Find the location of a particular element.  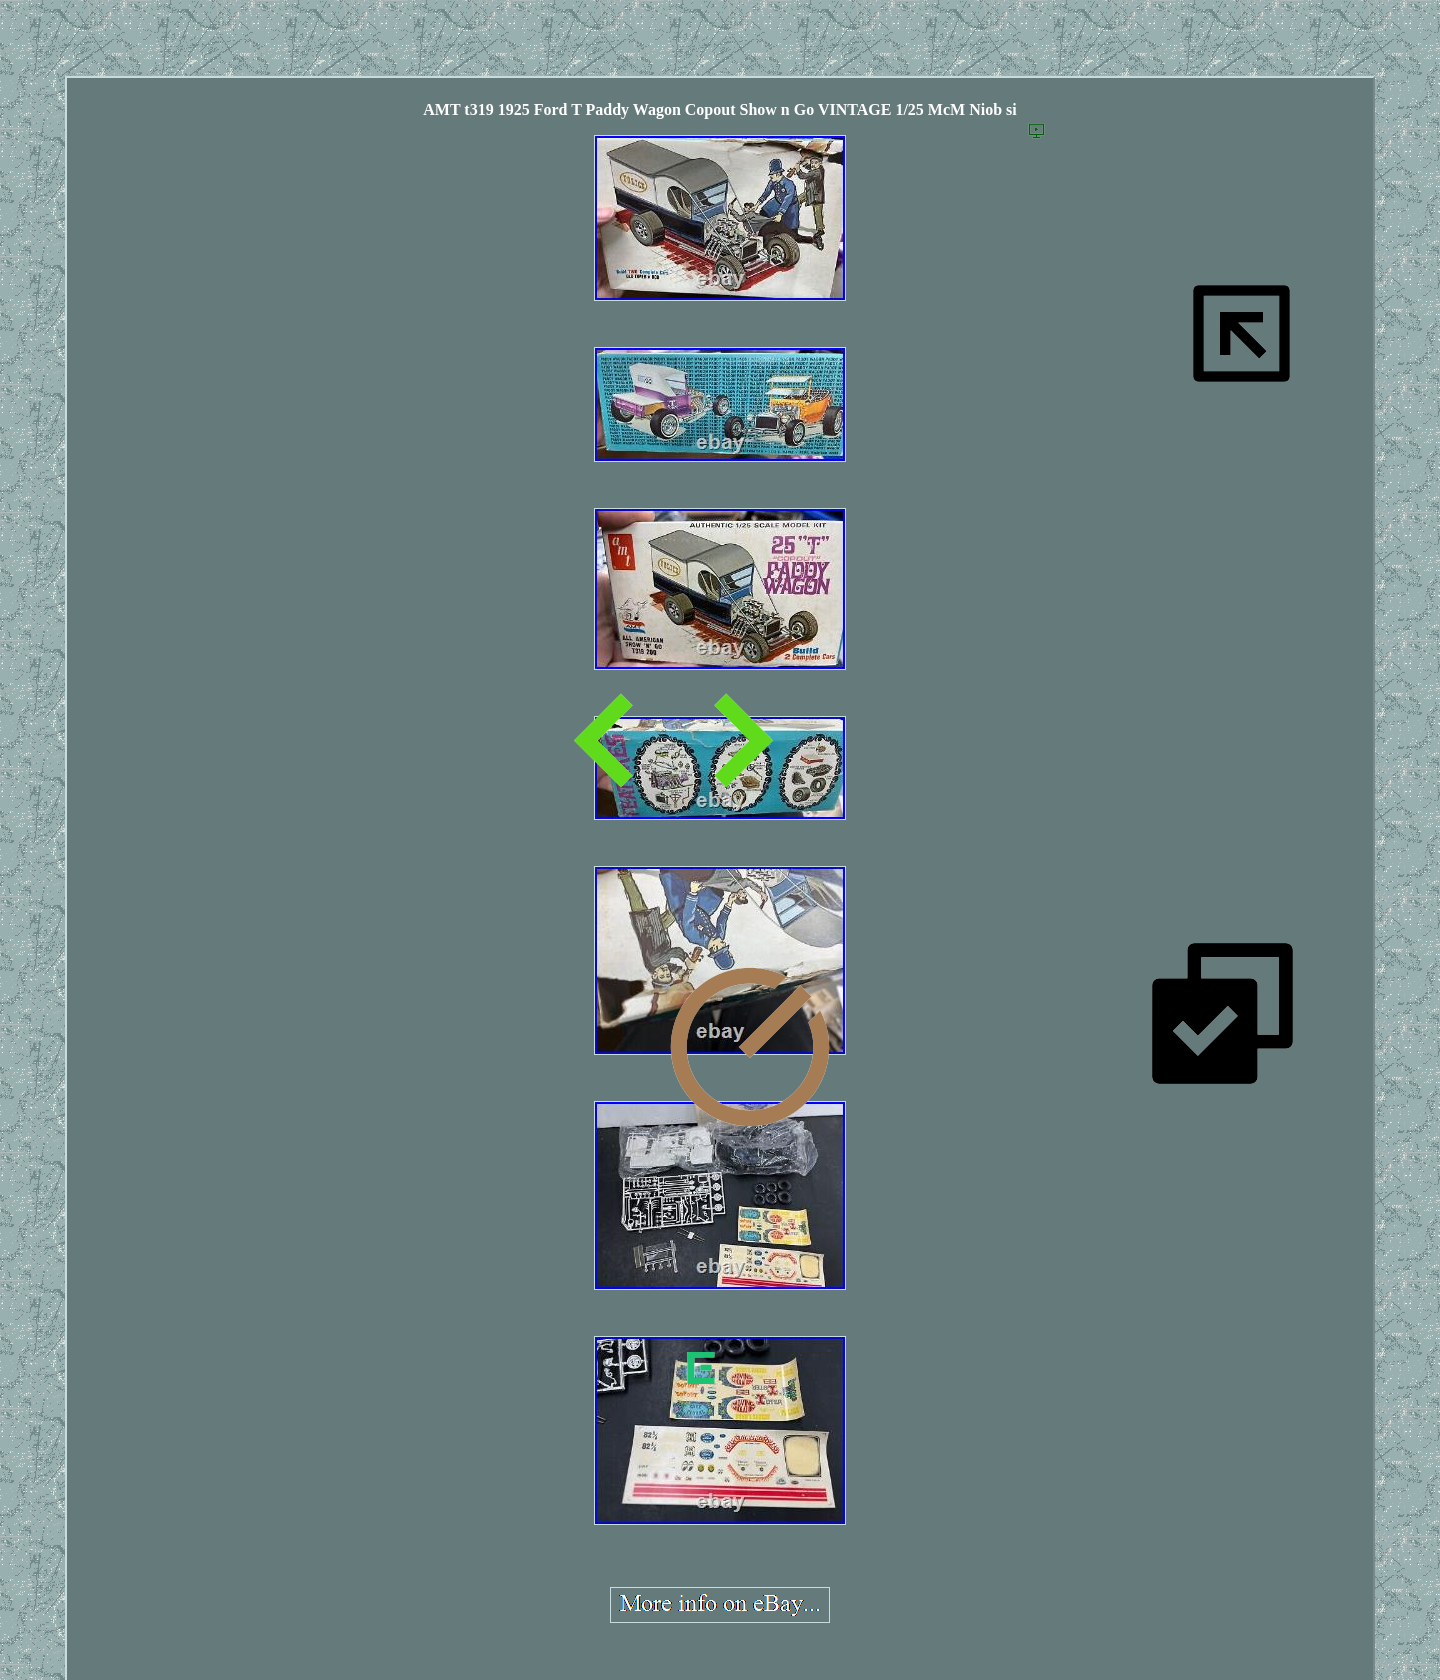

select multiple items at once is located at coordinates (1222, 1013).